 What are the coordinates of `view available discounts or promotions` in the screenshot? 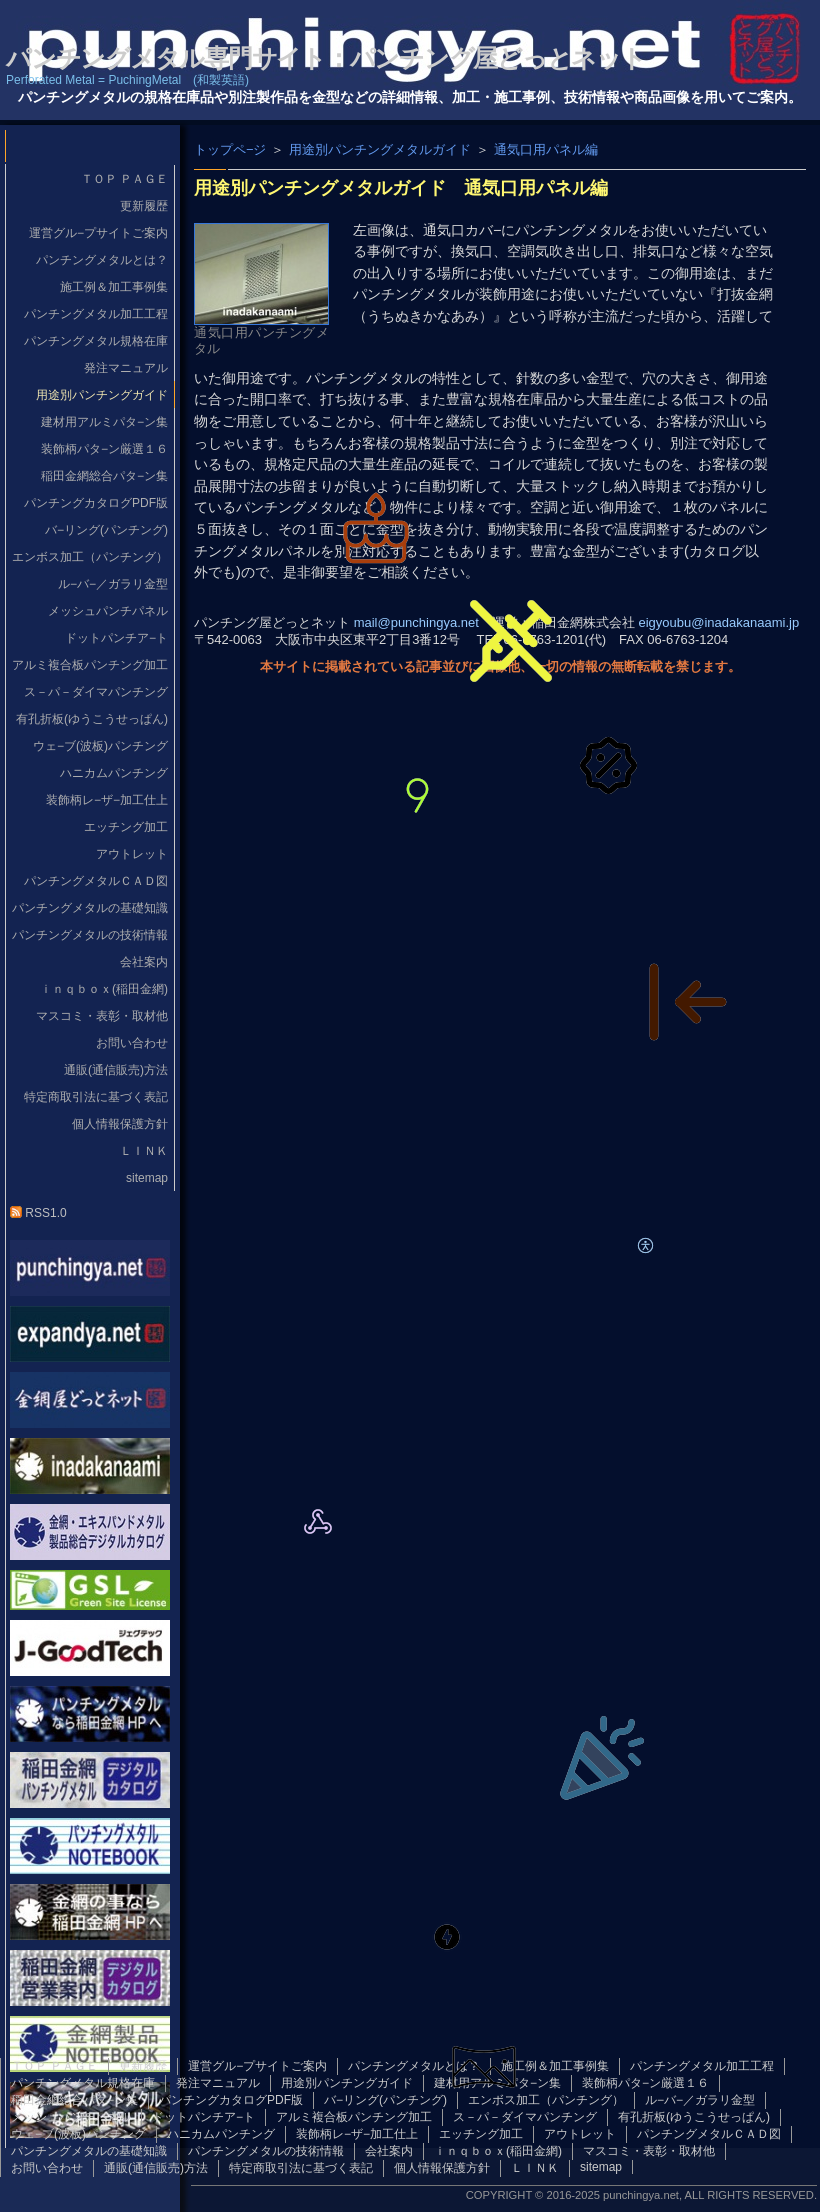 It's located at (608, 765).